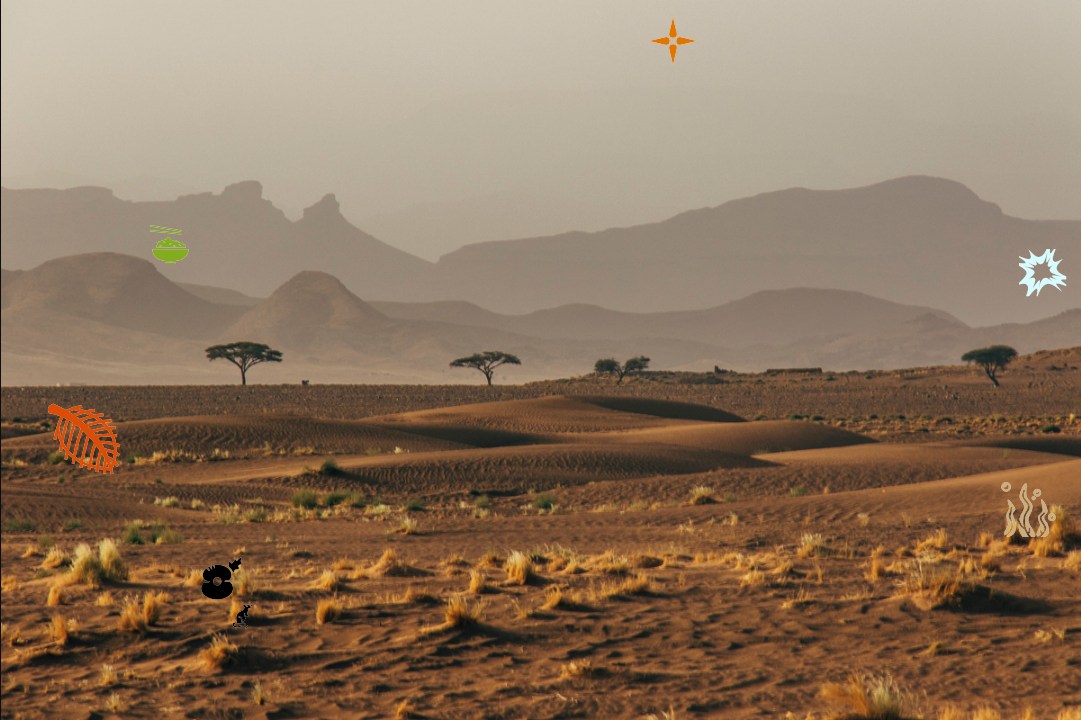 The image size is (1081, 720). I want to click on indicates pest or vermin in a game context, so click(242, 616).